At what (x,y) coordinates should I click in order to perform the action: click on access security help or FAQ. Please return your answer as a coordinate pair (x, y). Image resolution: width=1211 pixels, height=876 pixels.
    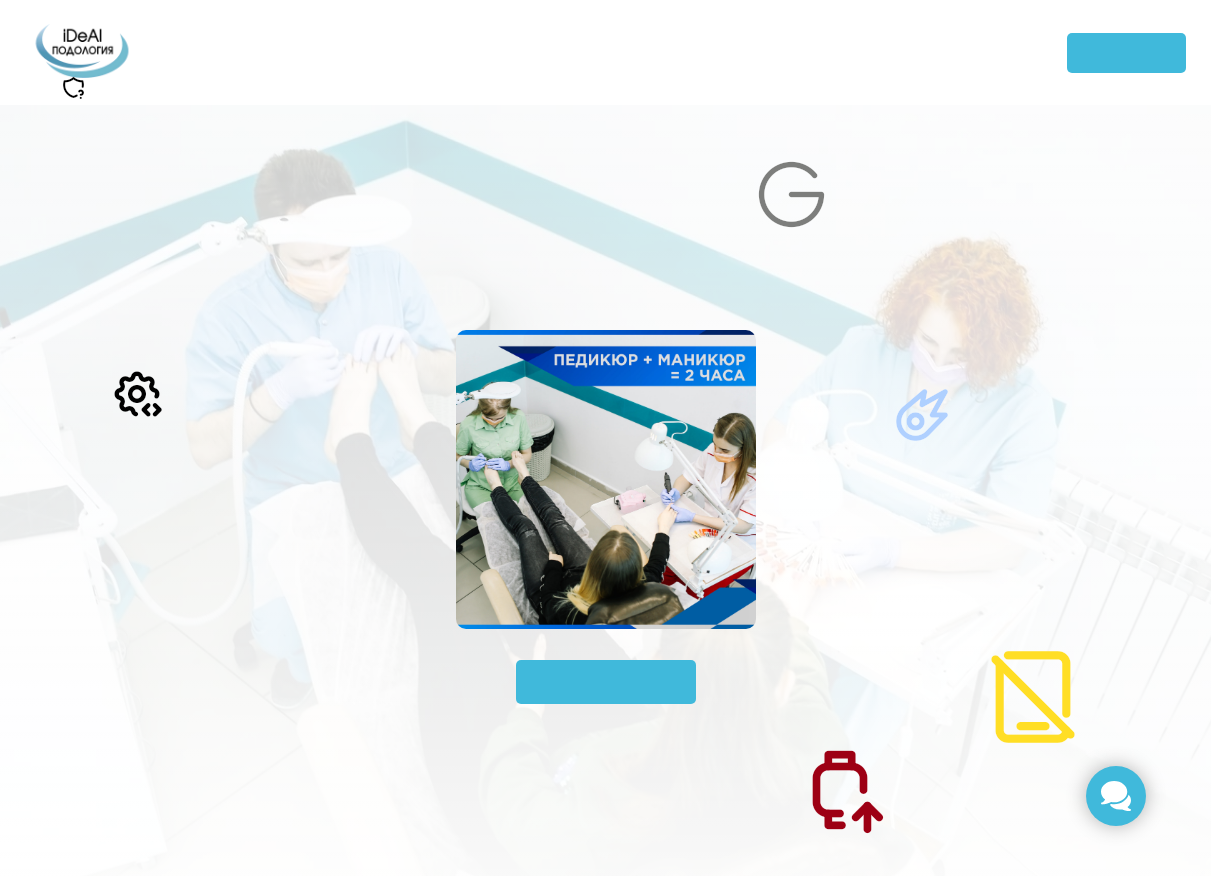
    Looking at the image, I should click on (73, 87).